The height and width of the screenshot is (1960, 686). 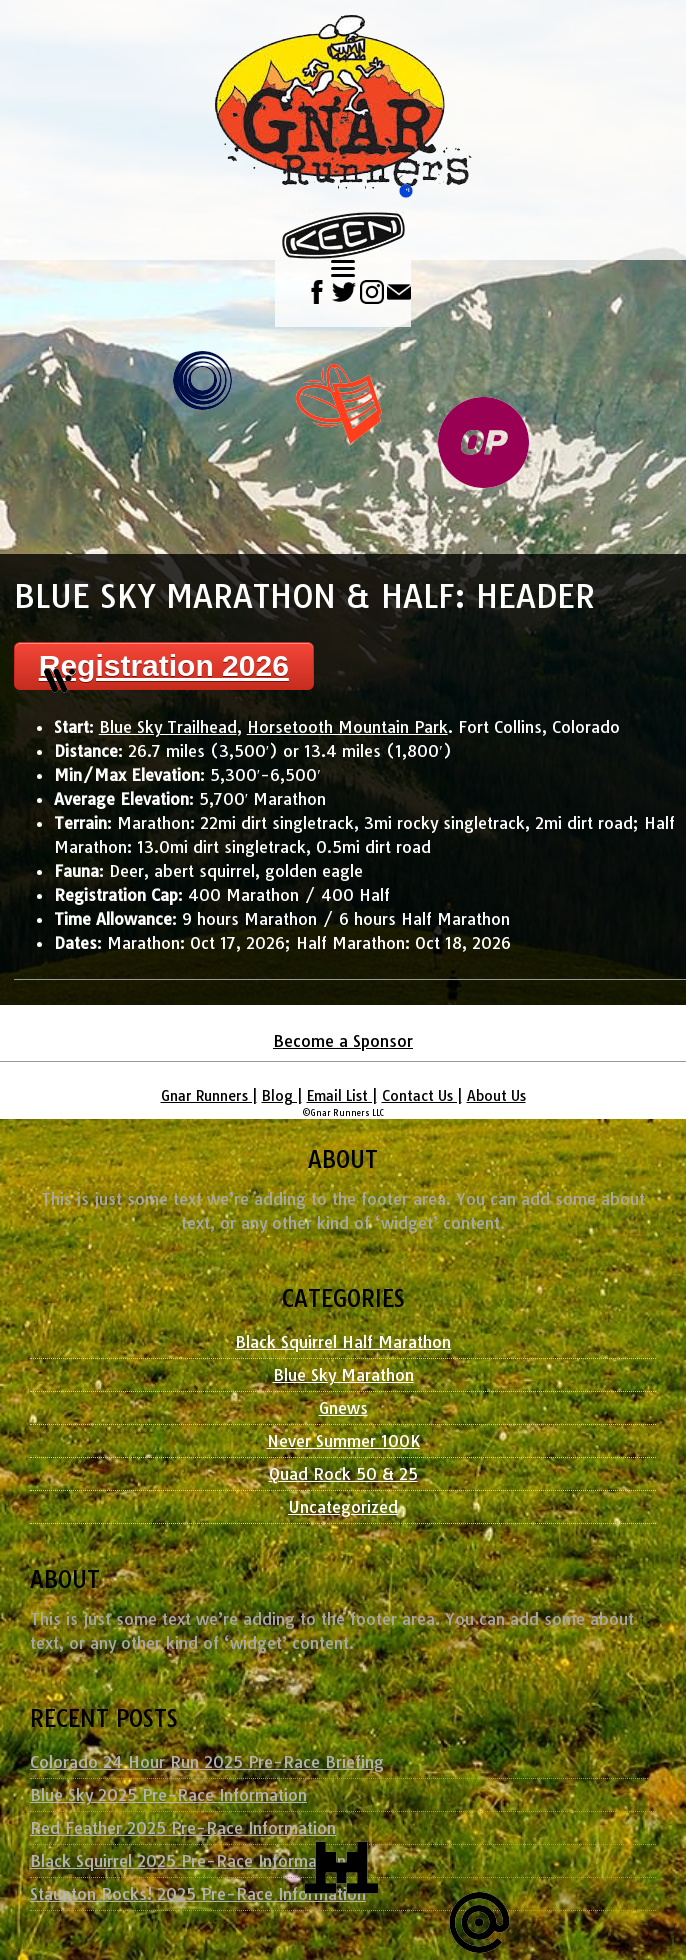 I want to click on Mistral AI logo, so click(x=341, y=1867).